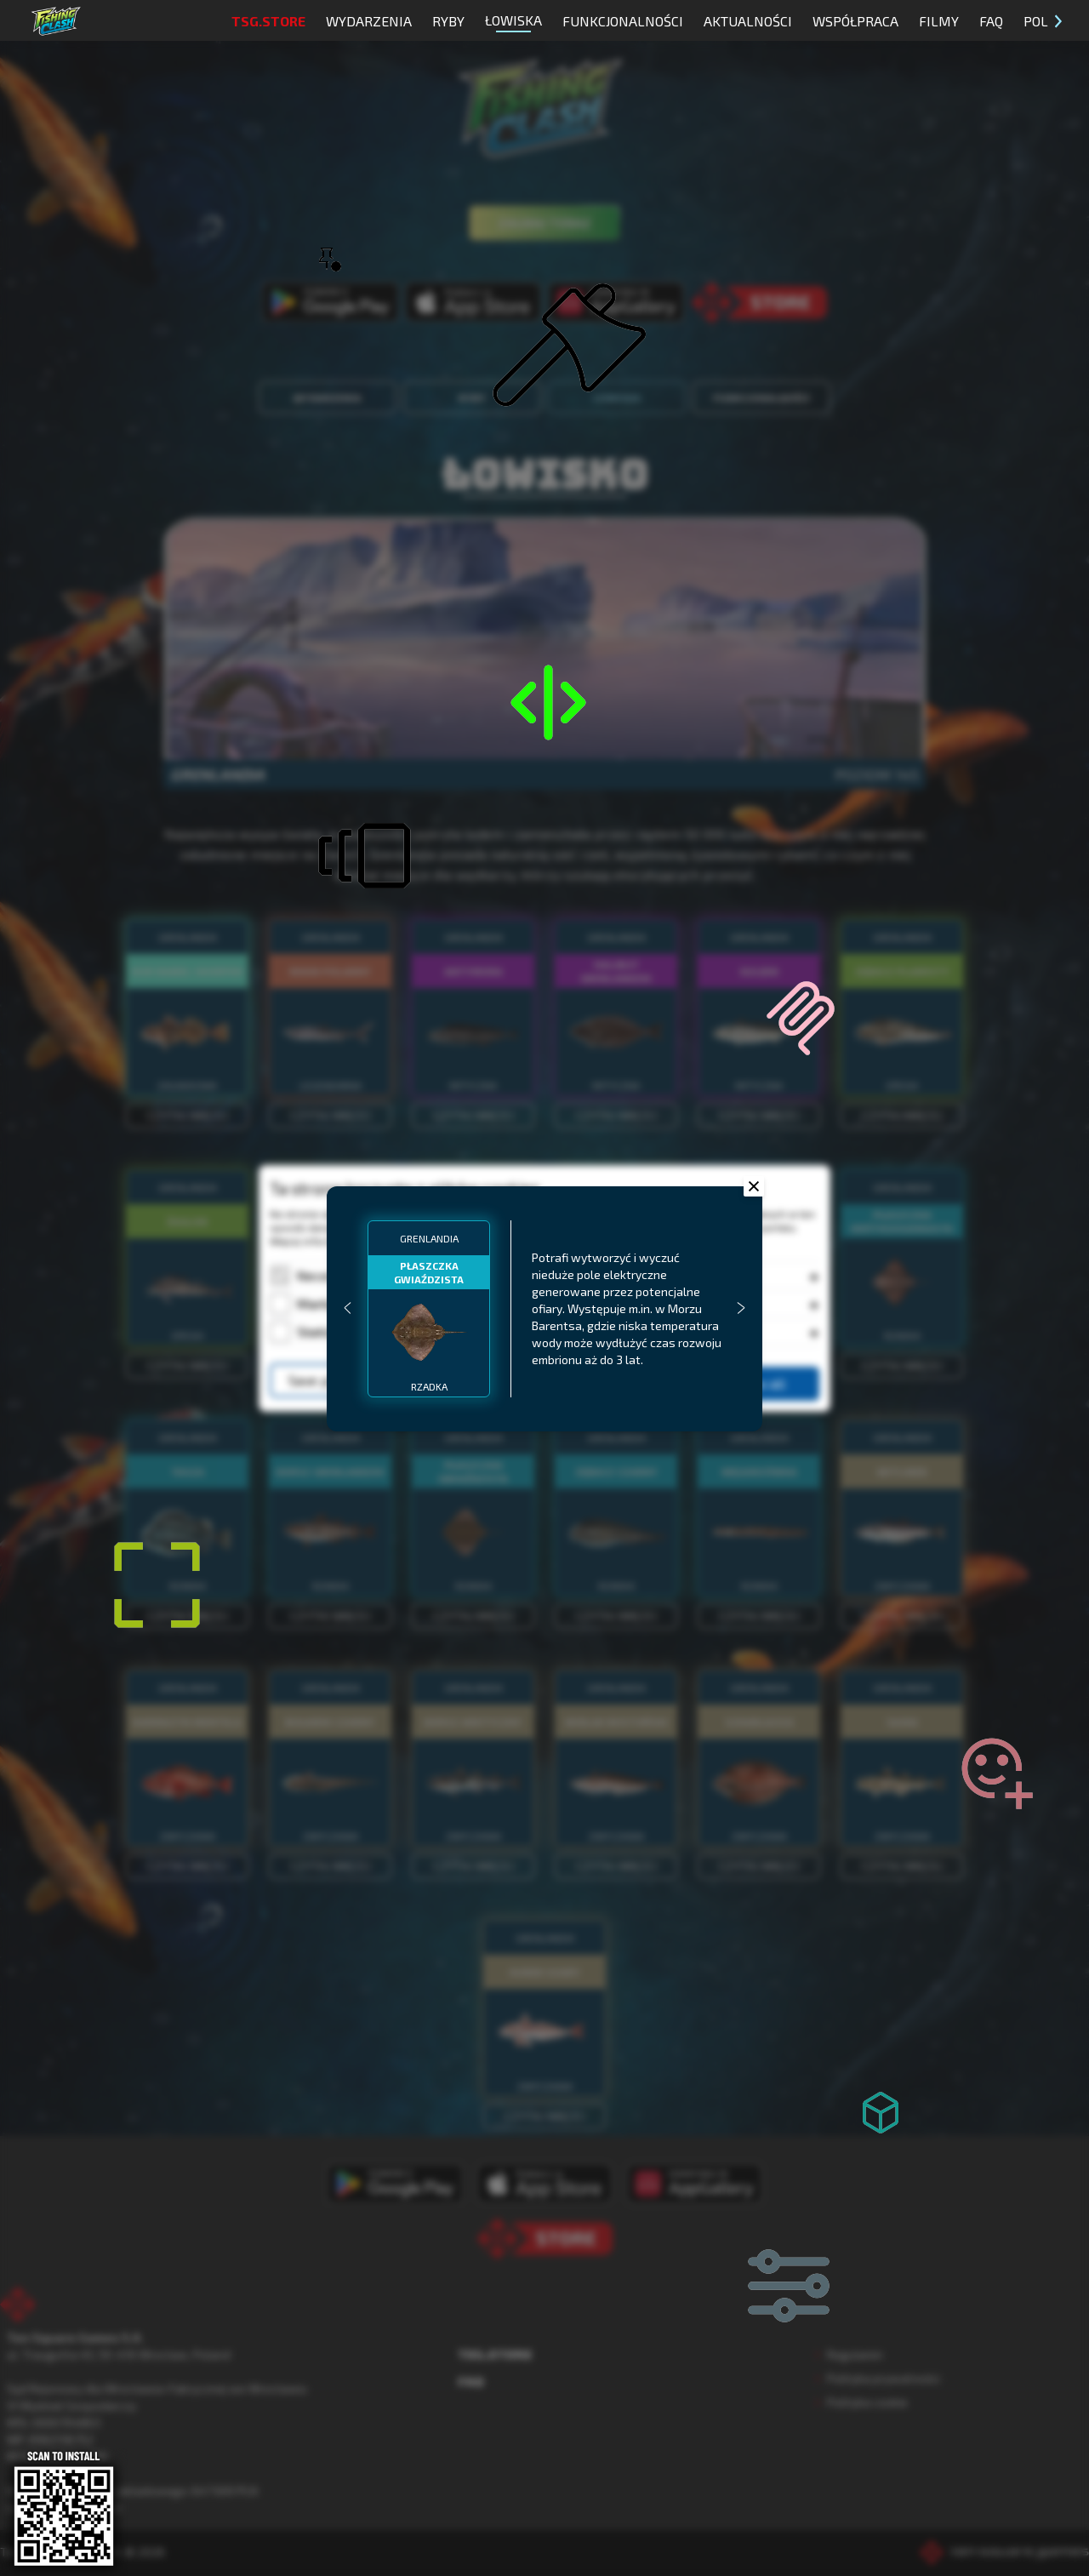 The width and height of the screenshot is (1089, 2576). Describe the element at coordinates (881, 2113) in the screenshot. I see `indicates a method or function in code` at that location.